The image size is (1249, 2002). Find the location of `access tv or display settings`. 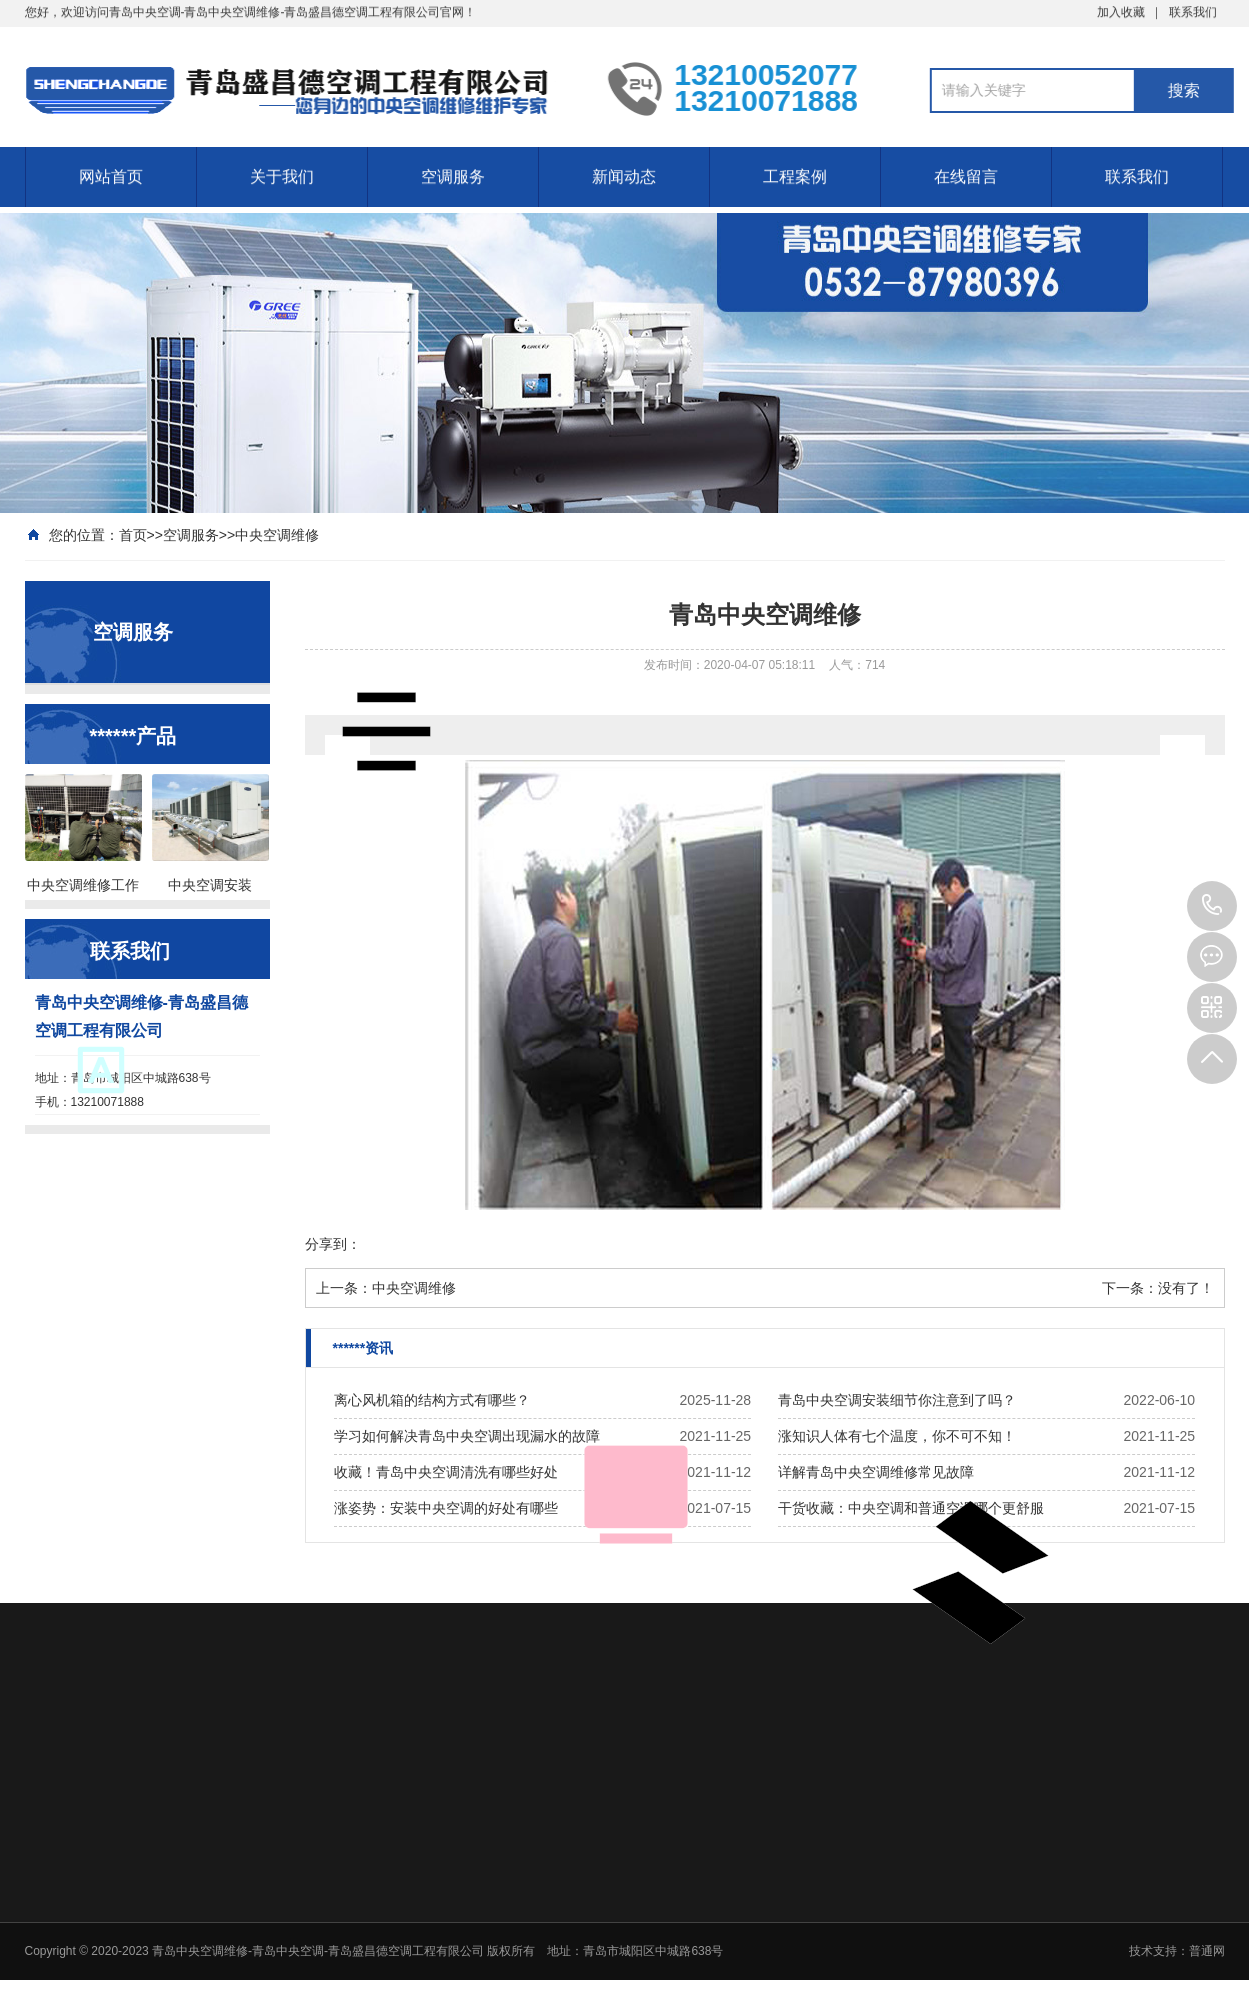

access tv or display settings is located at coordinates (636, 1492).